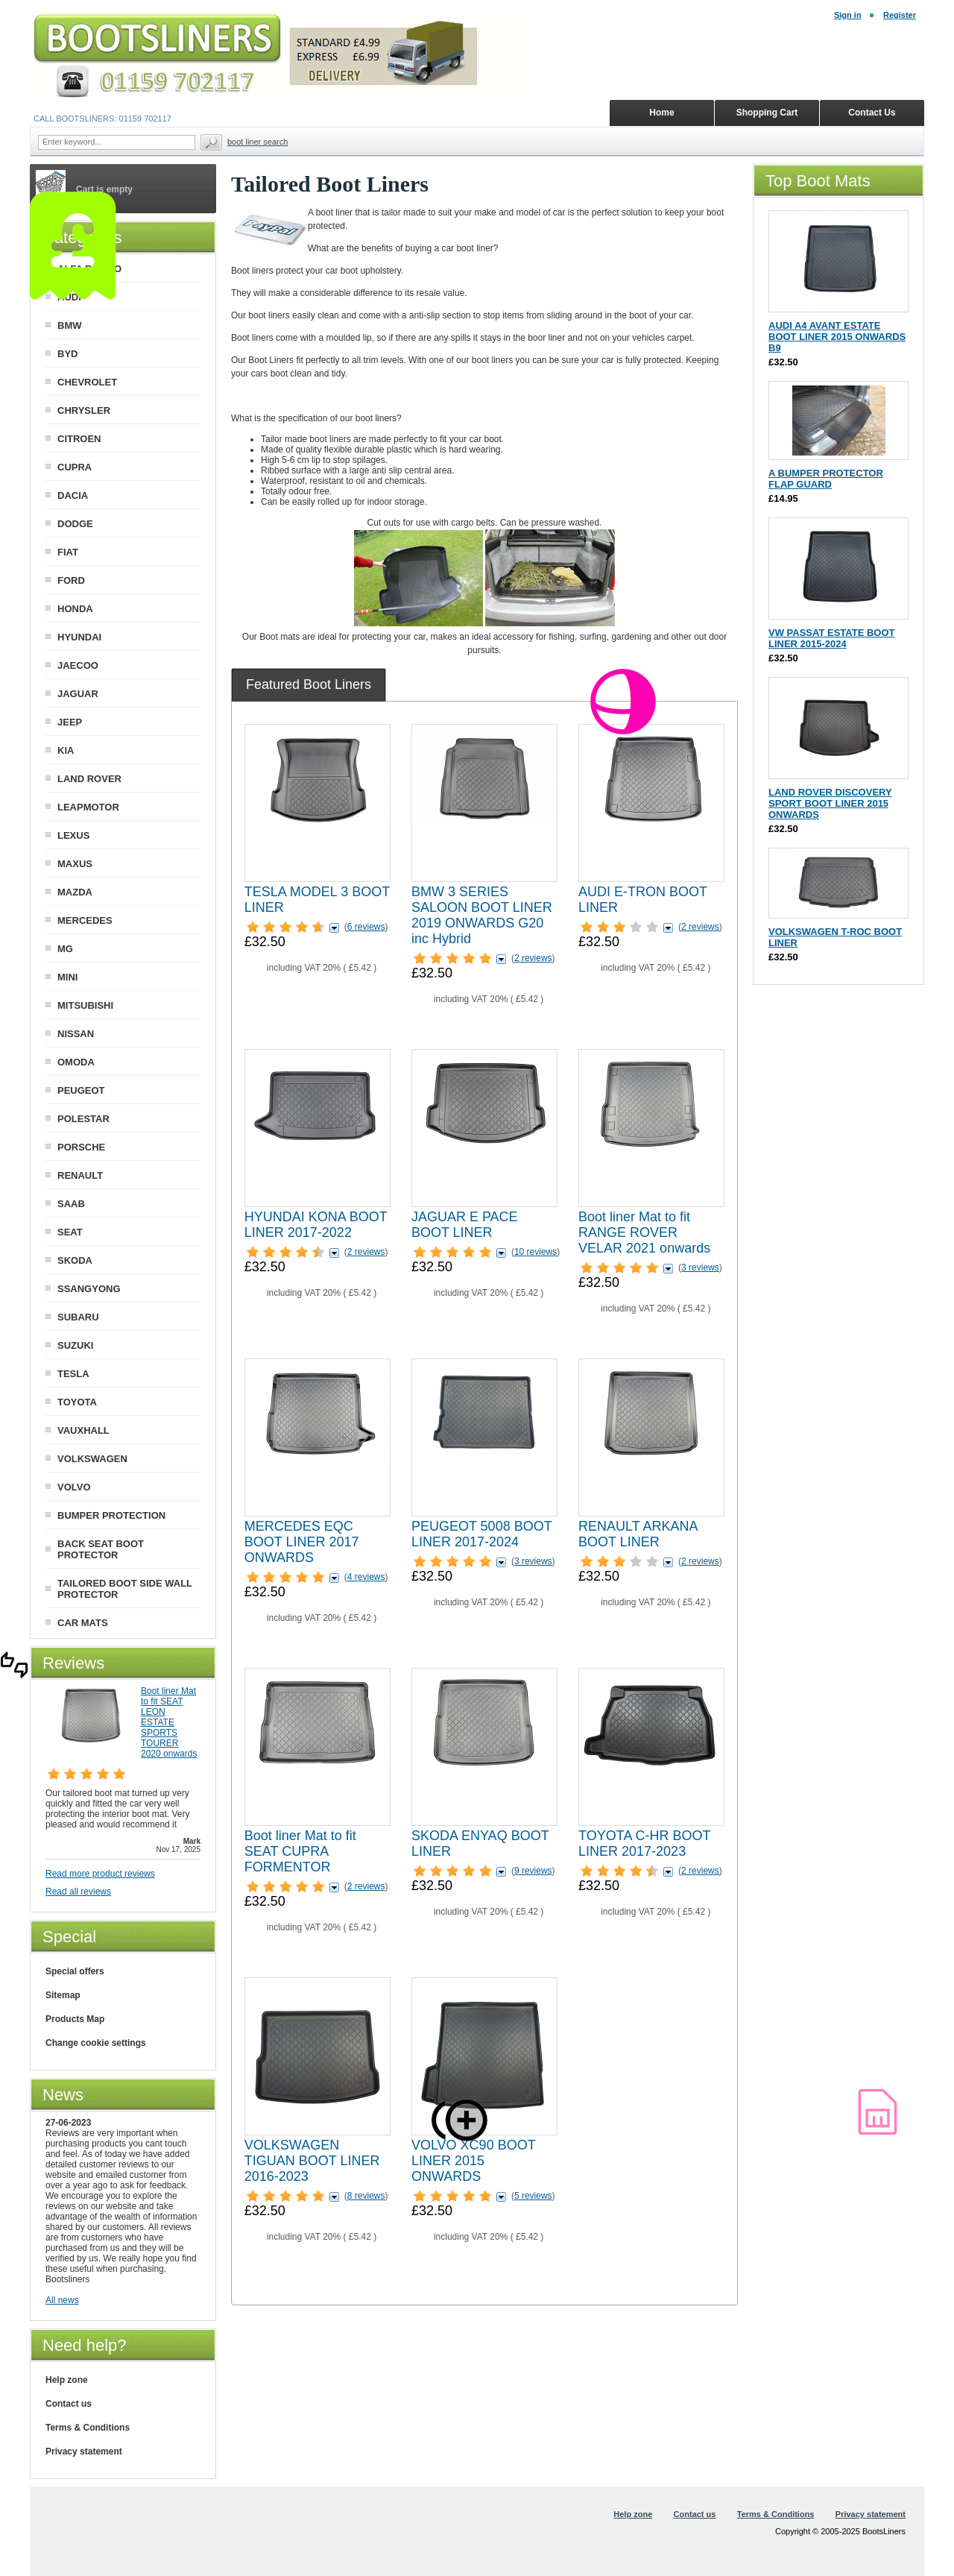  Describe the element at coordinates (14, 1665) in the screenshot. I see `rate or provide feedback` at that location.